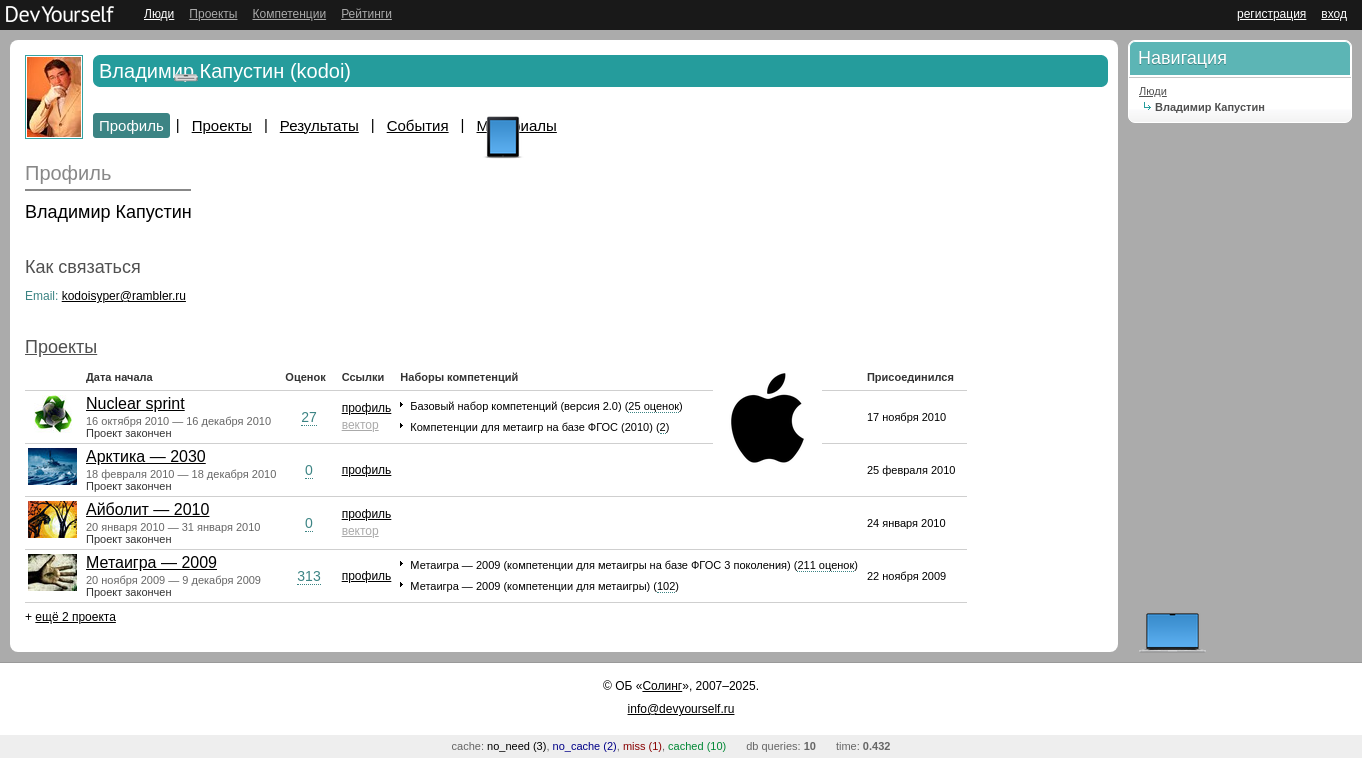 The height and width of the screenshot is (758, 1362). I want to click on apple system service or background process, so click(767, 421).